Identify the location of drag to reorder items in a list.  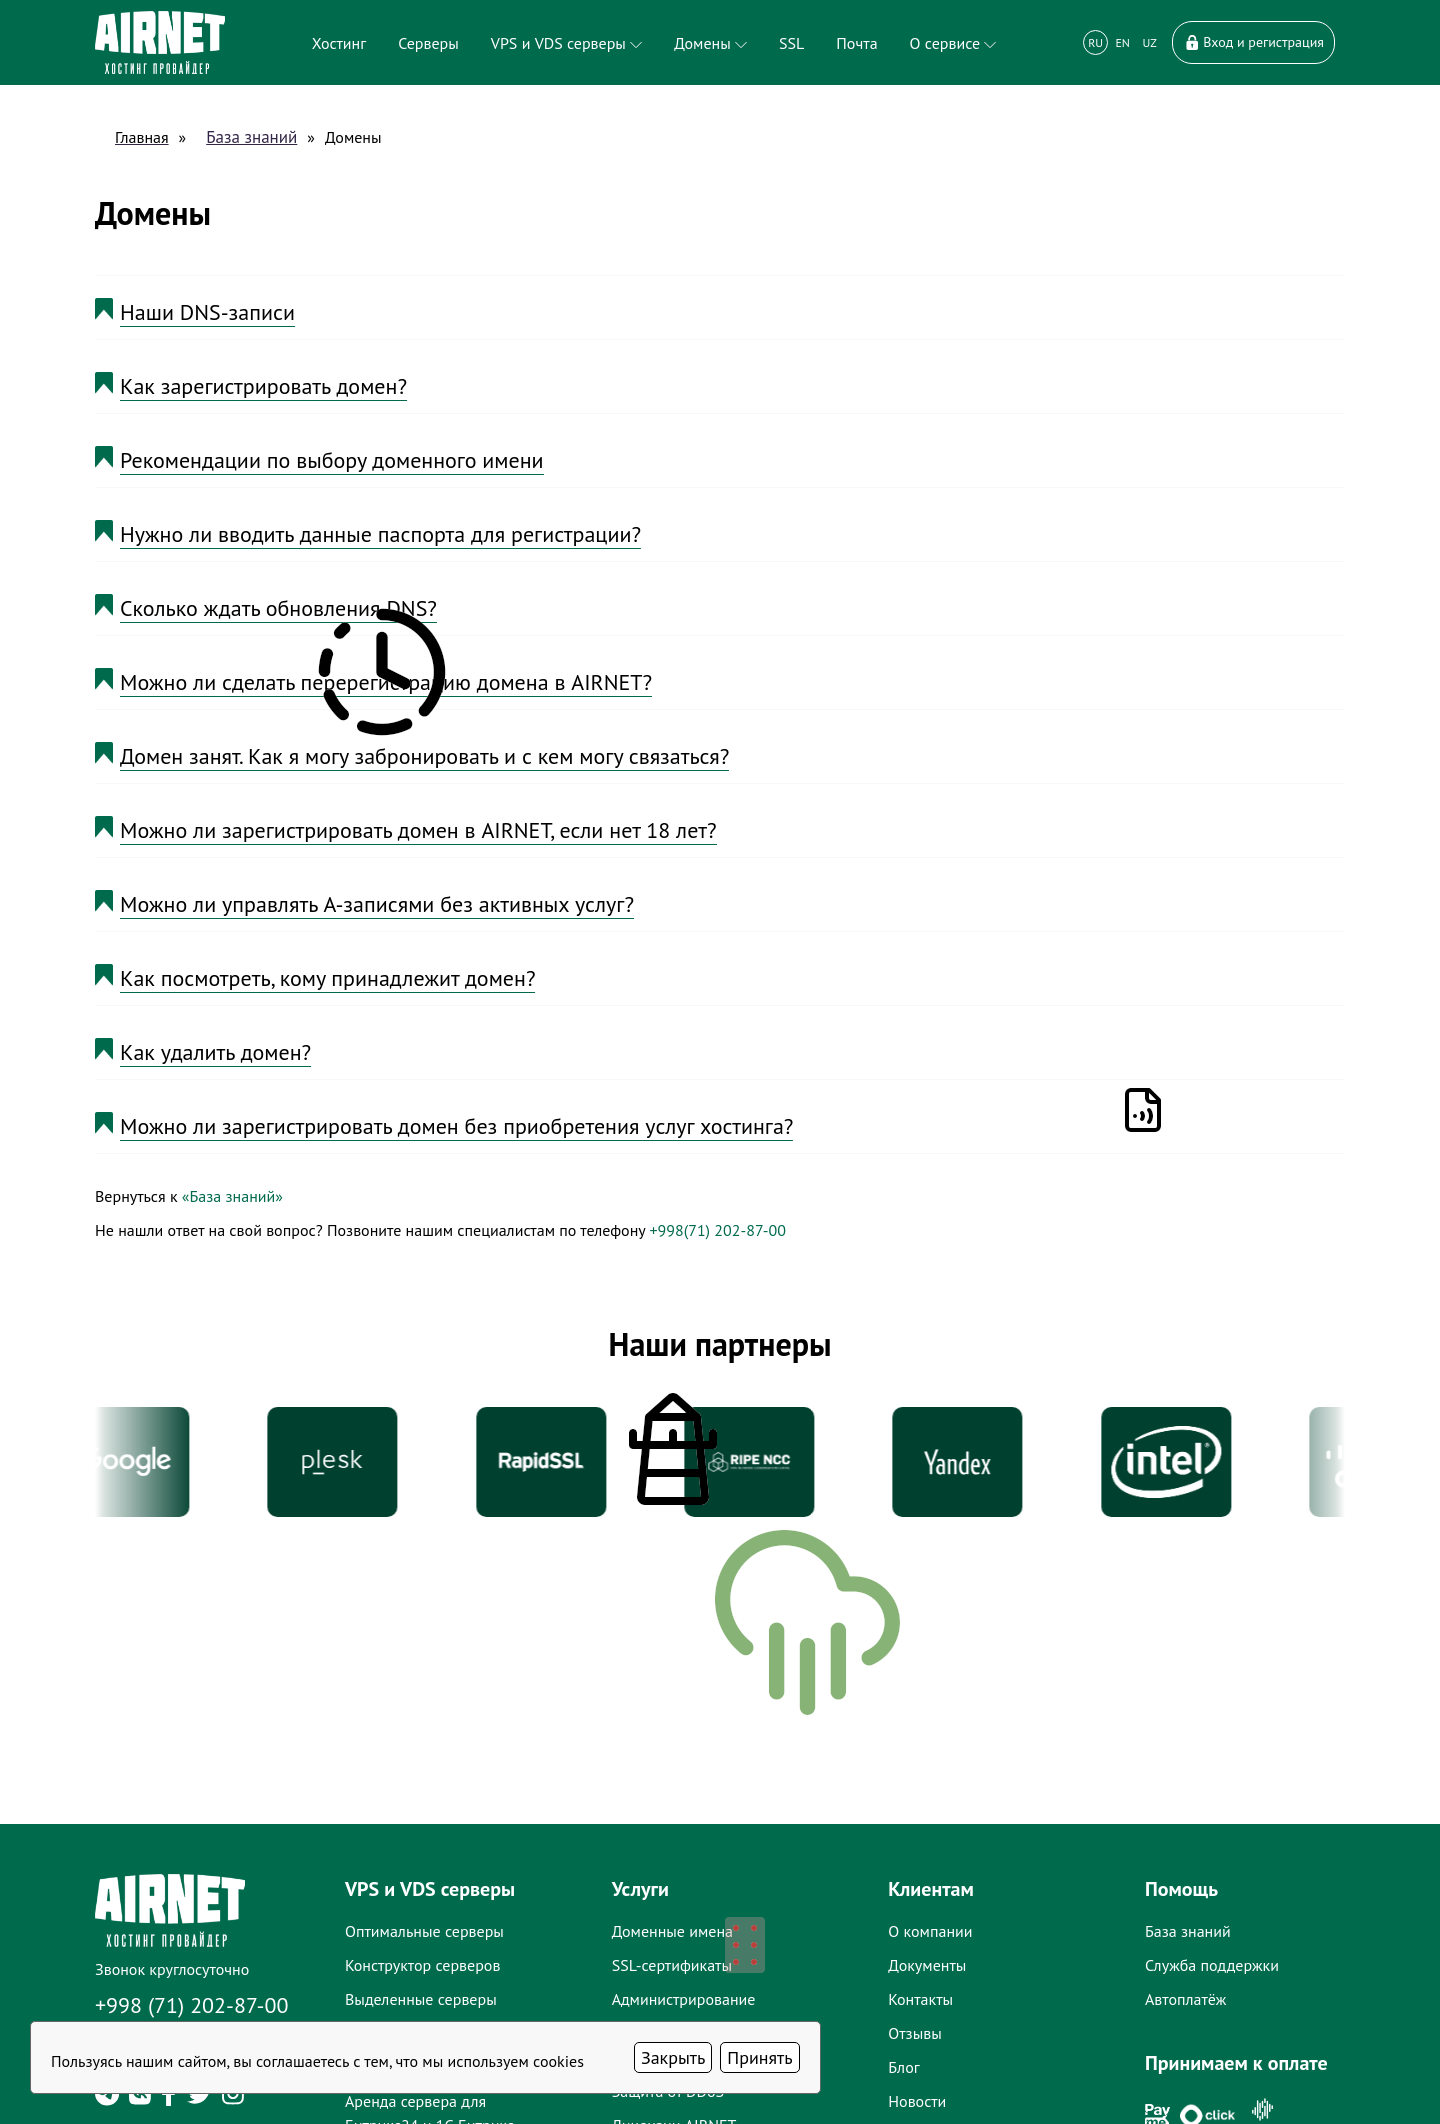
(745, 1945).